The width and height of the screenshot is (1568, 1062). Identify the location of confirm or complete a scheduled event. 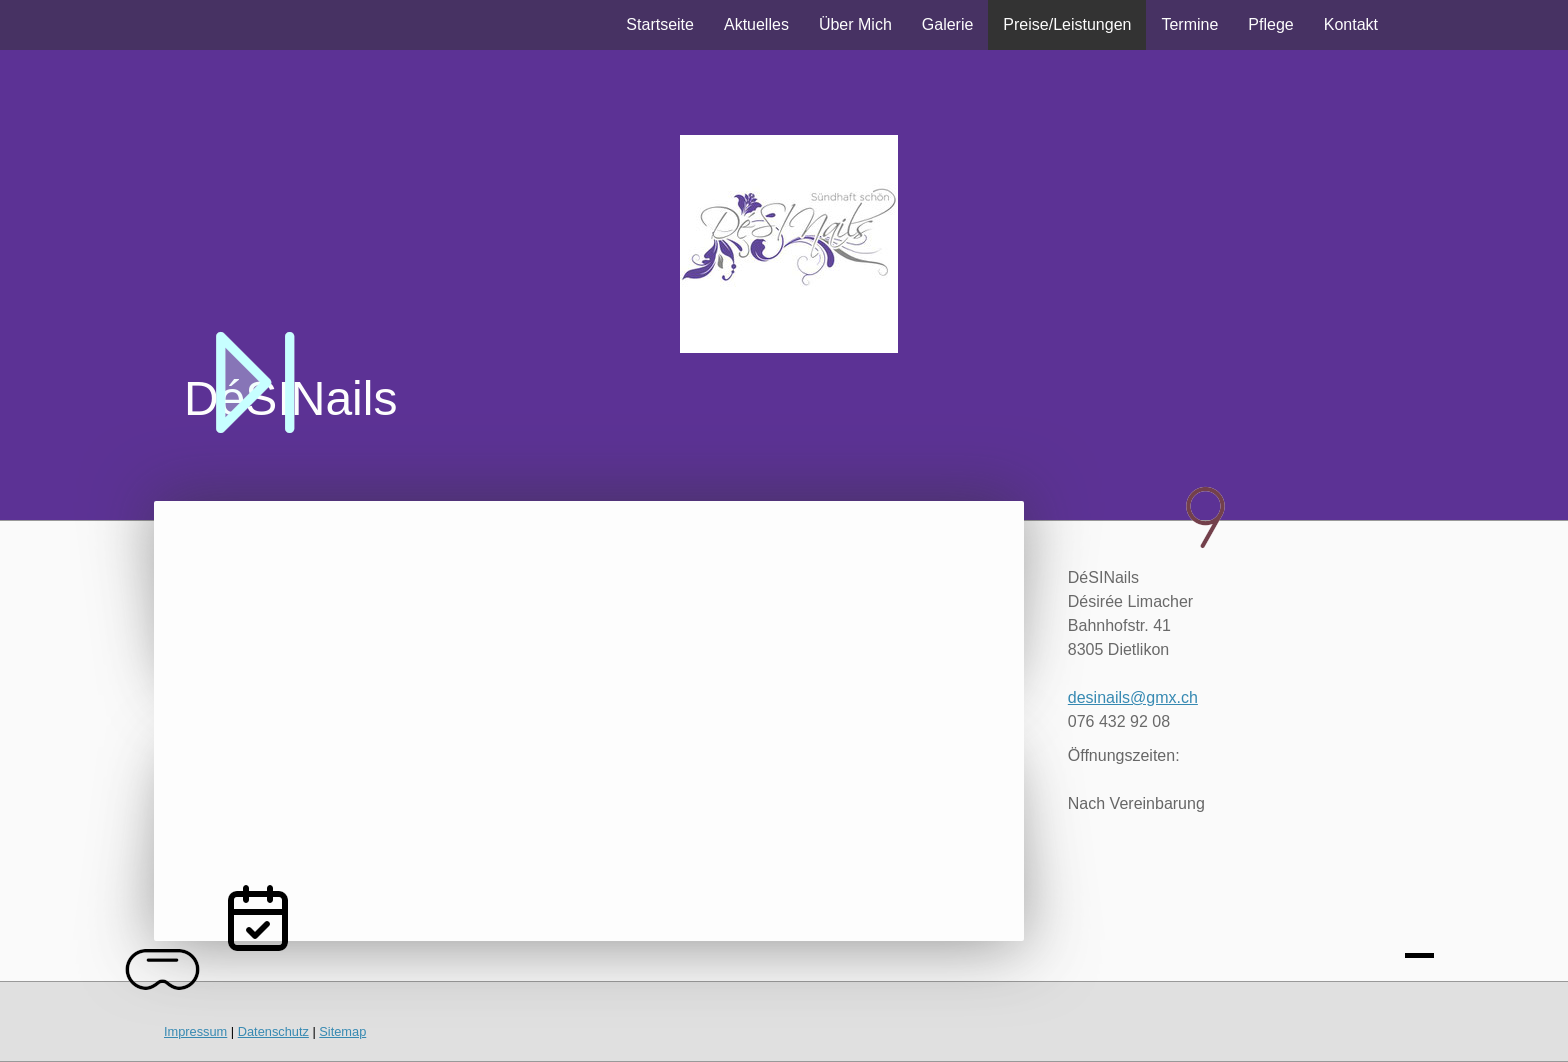
(258, 918).